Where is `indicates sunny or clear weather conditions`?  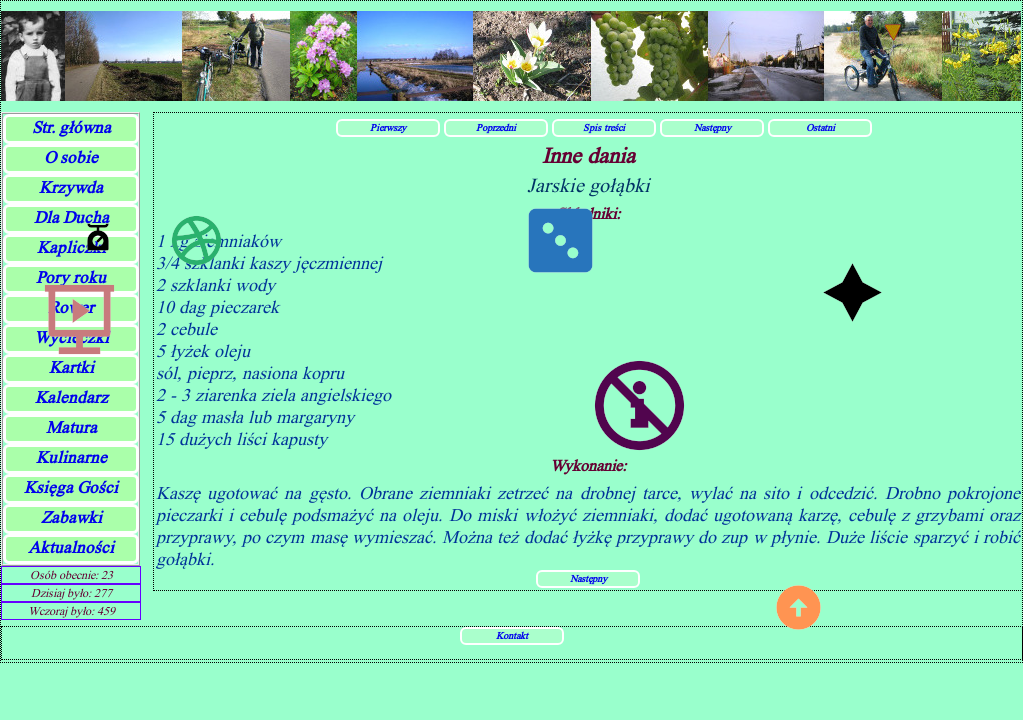
indicates sunny or clear weather conditions is located at coordinates (852, 292).